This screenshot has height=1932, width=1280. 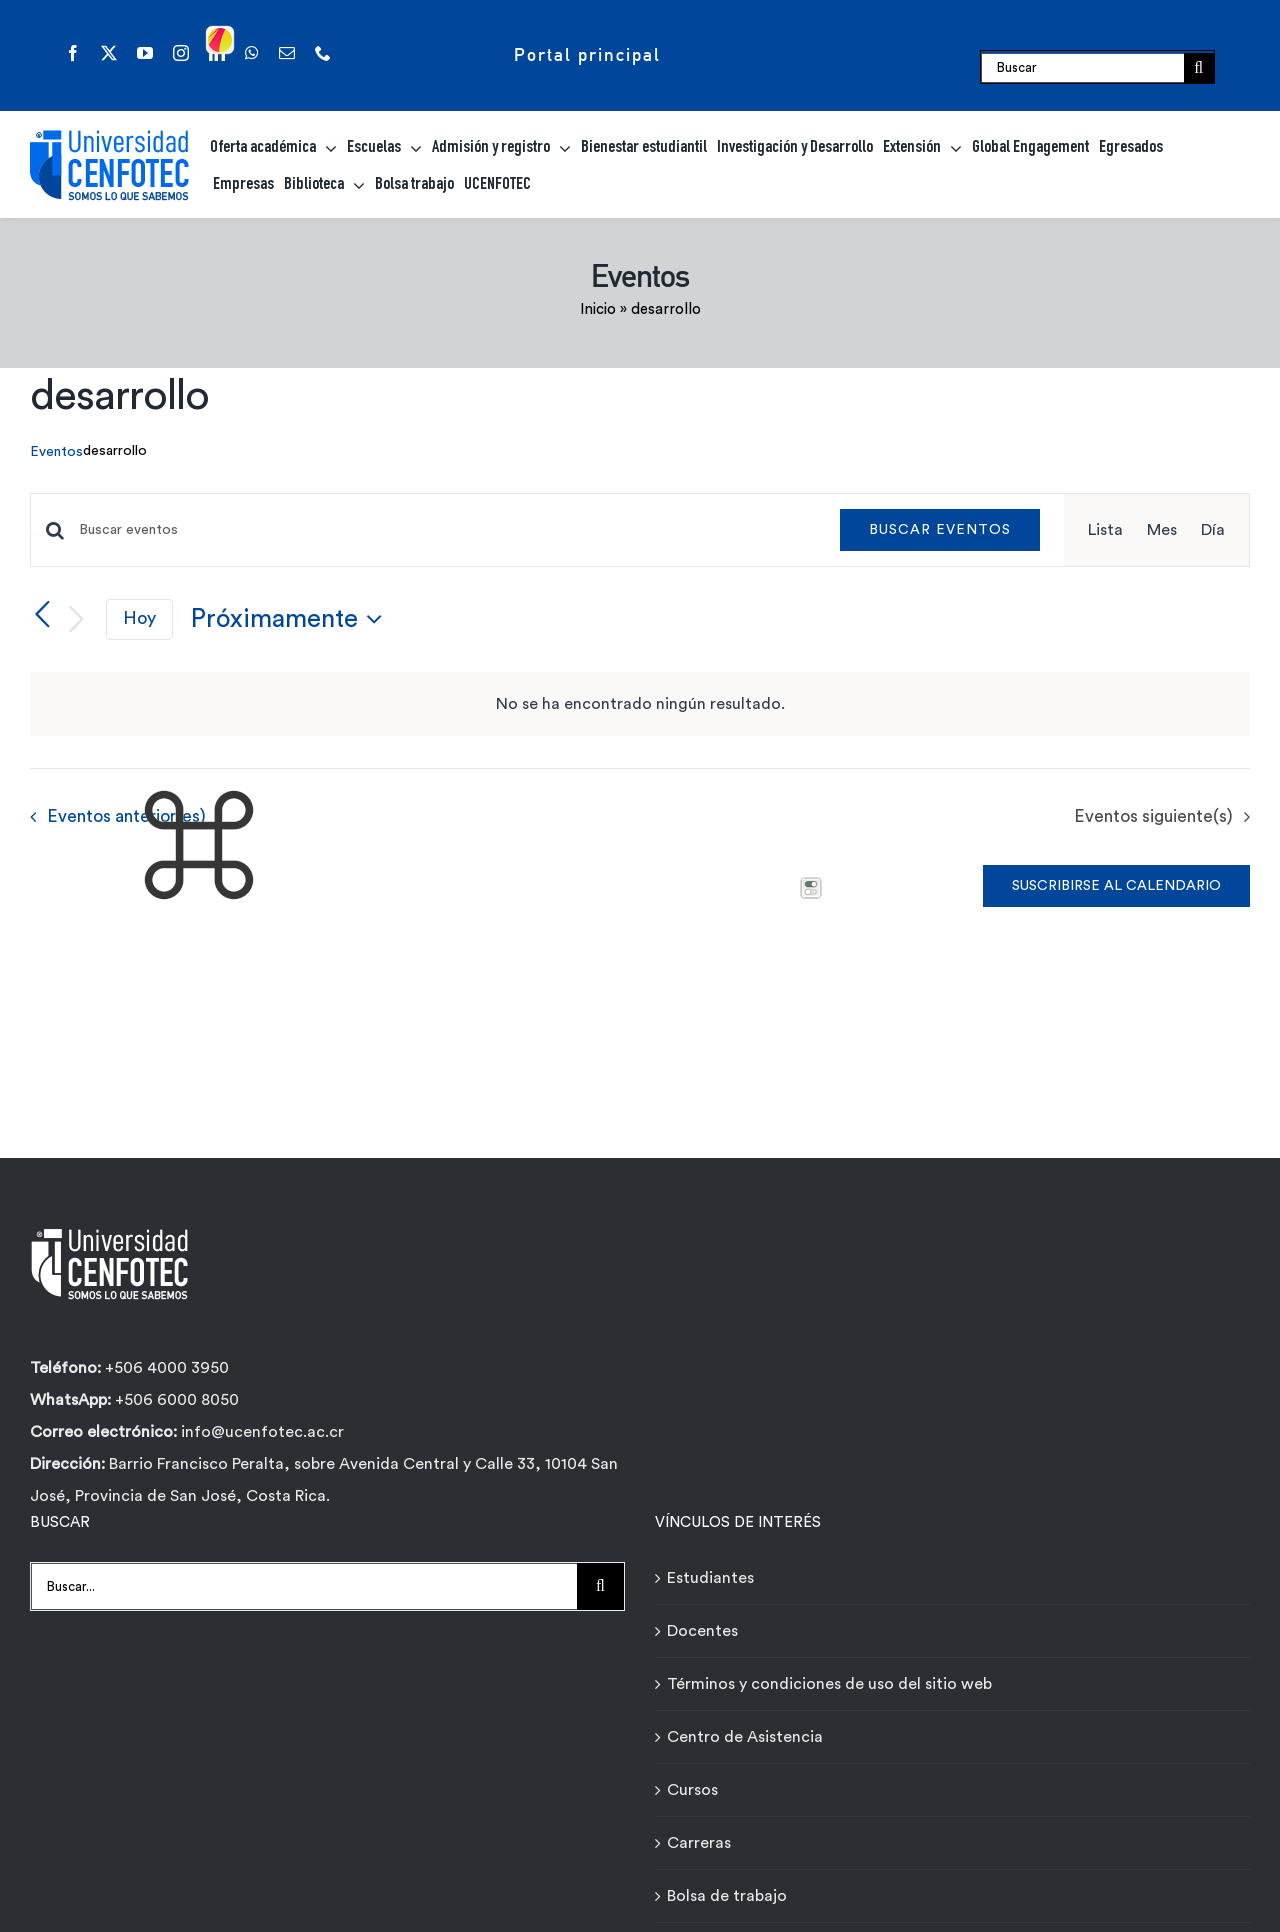 What do you see at coordinates (199, 845) in the screenshot?
I see `access keyboard shortcut settings` at bounding box center [199, 845].